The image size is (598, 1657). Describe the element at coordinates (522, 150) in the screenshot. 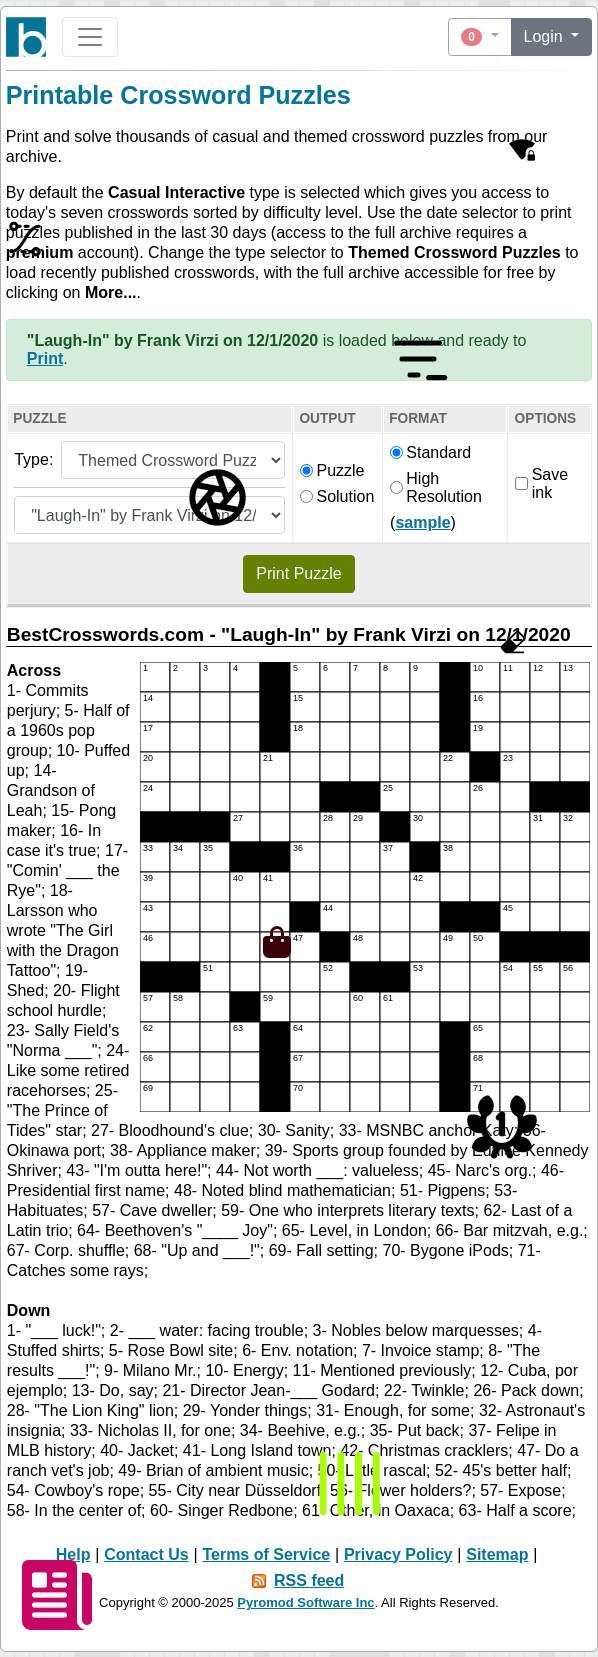

I see `connected to a secure or password-protected wifi network` at that location.